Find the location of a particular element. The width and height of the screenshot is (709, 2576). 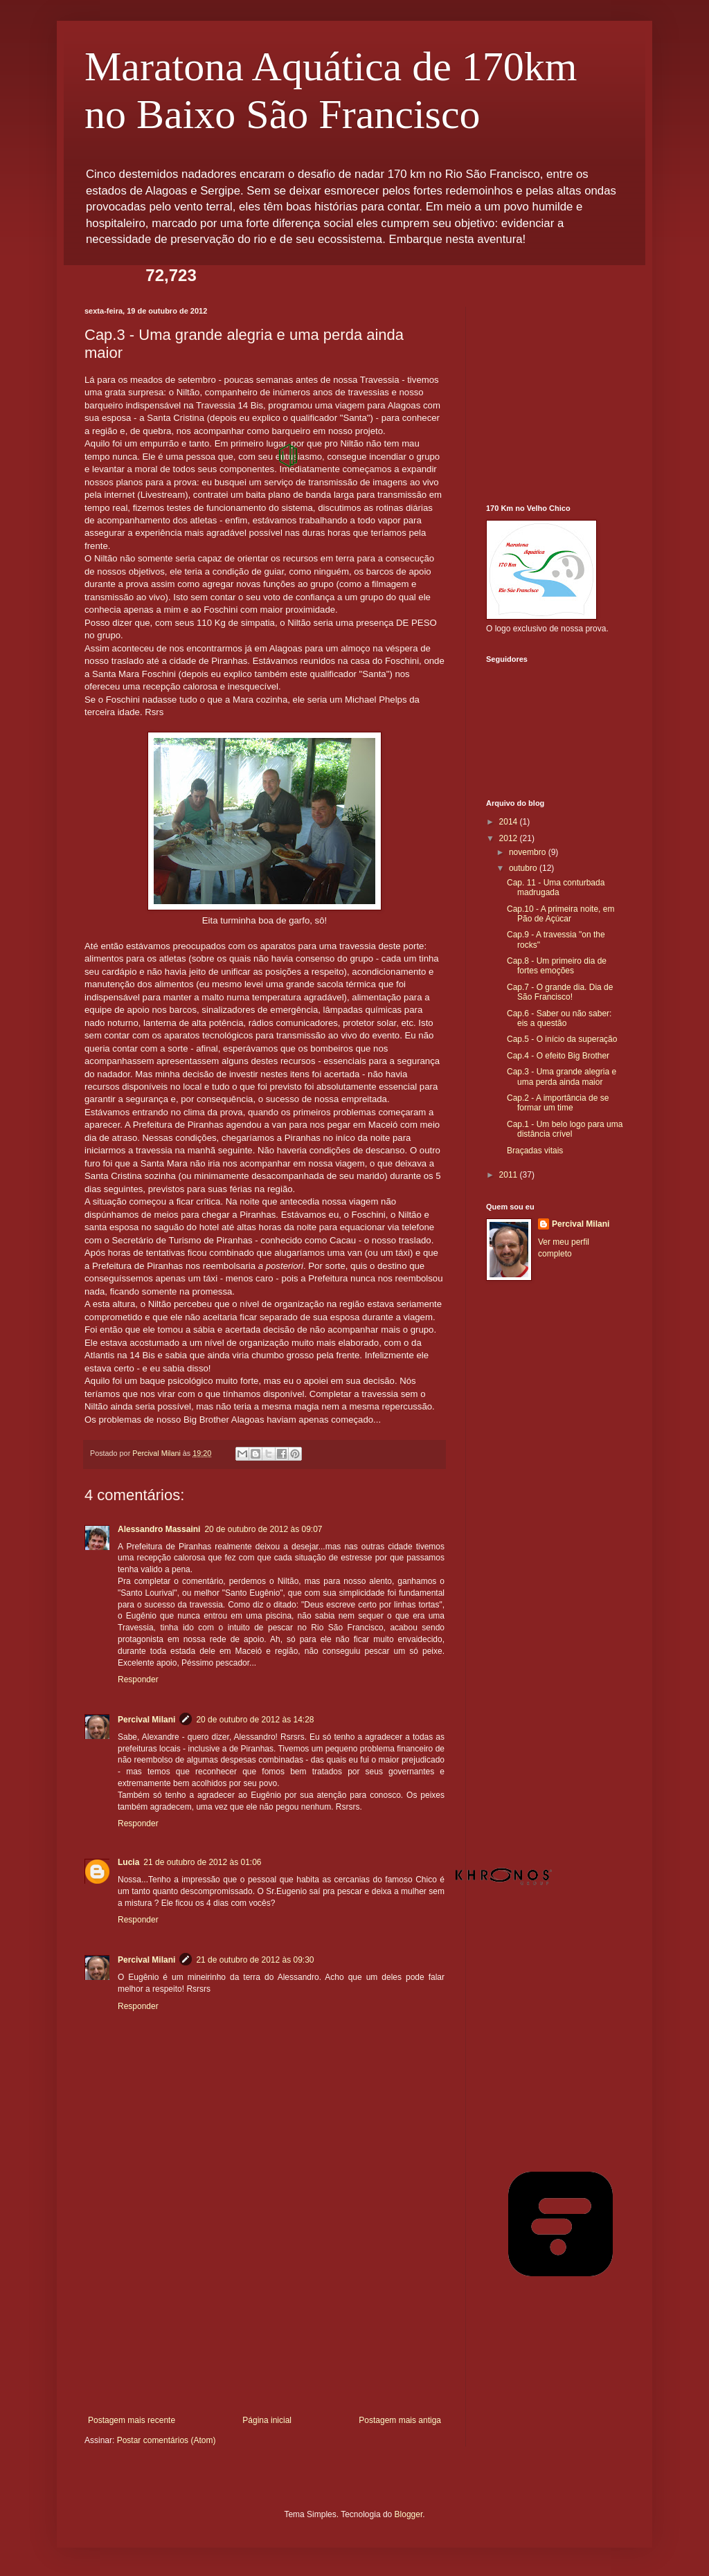

khronos group company logo is located at coordinates (503, 1876).